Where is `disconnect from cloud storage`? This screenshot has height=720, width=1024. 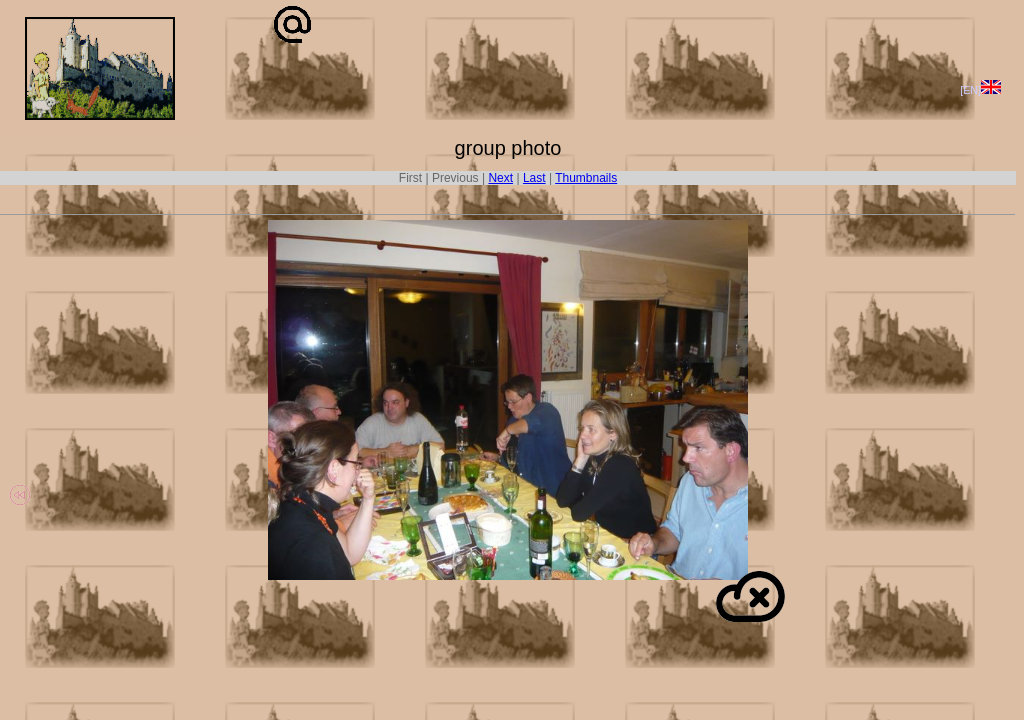
disconnect from cloud storage is located at coordinates (750, 596).